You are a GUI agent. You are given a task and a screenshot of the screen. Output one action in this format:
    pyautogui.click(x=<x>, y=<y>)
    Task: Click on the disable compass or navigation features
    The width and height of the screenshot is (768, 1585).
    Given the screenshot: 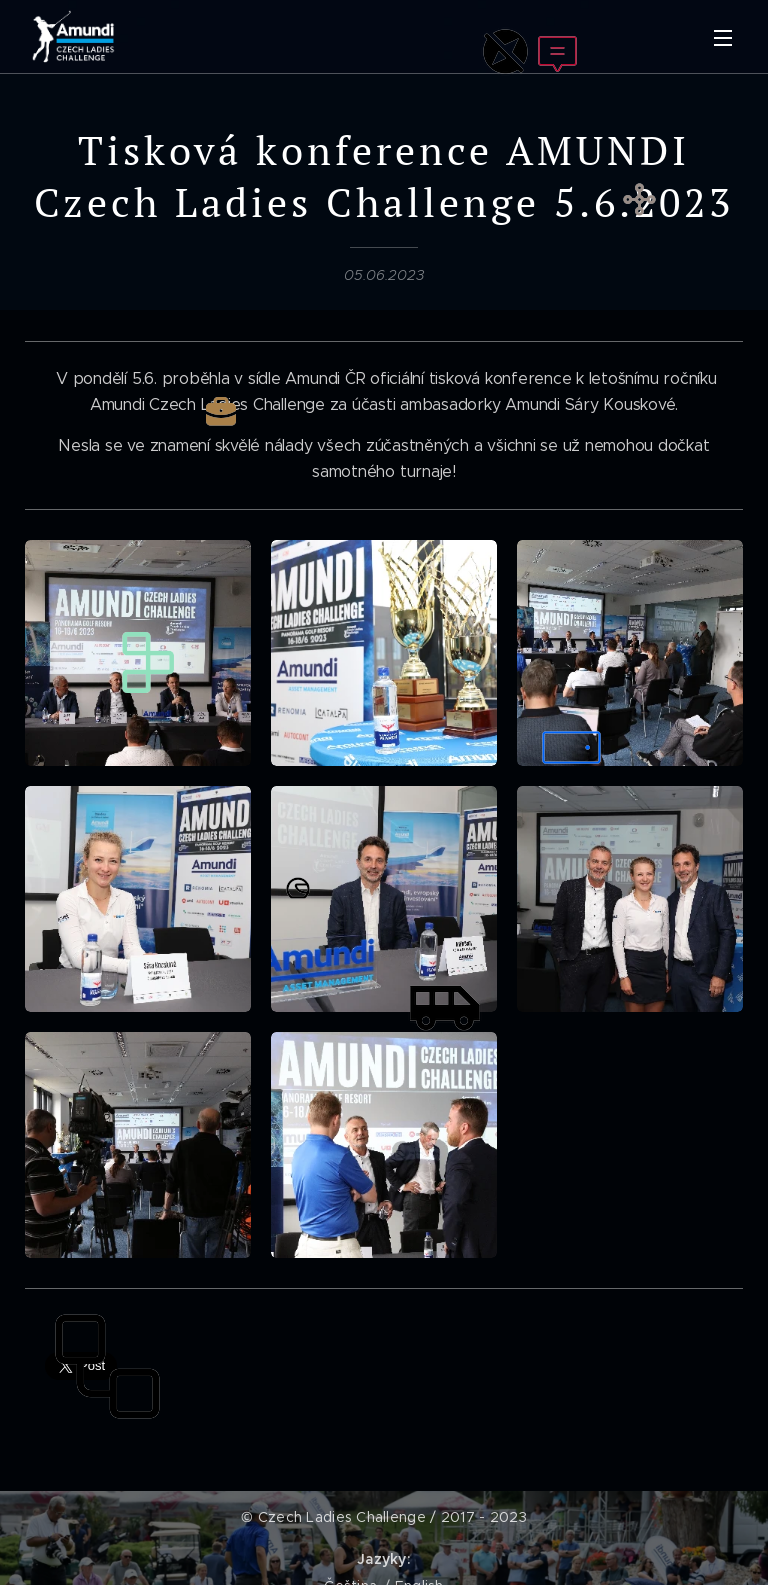 What is the action you would take?
    pyautogui.click(x=505, y=51)
    